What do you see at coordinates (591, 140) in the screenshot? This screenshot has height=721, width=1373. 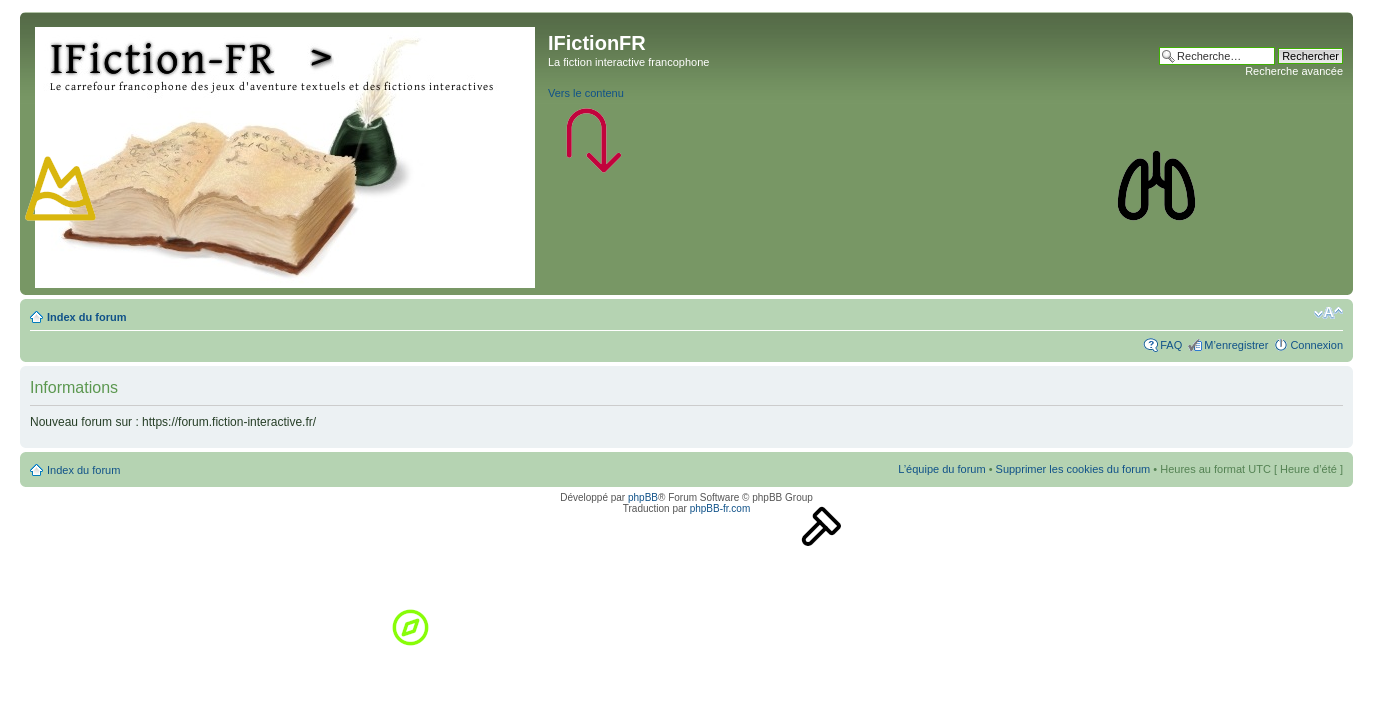 I see `redo or repeat last action` at bounding box center [591, 140].